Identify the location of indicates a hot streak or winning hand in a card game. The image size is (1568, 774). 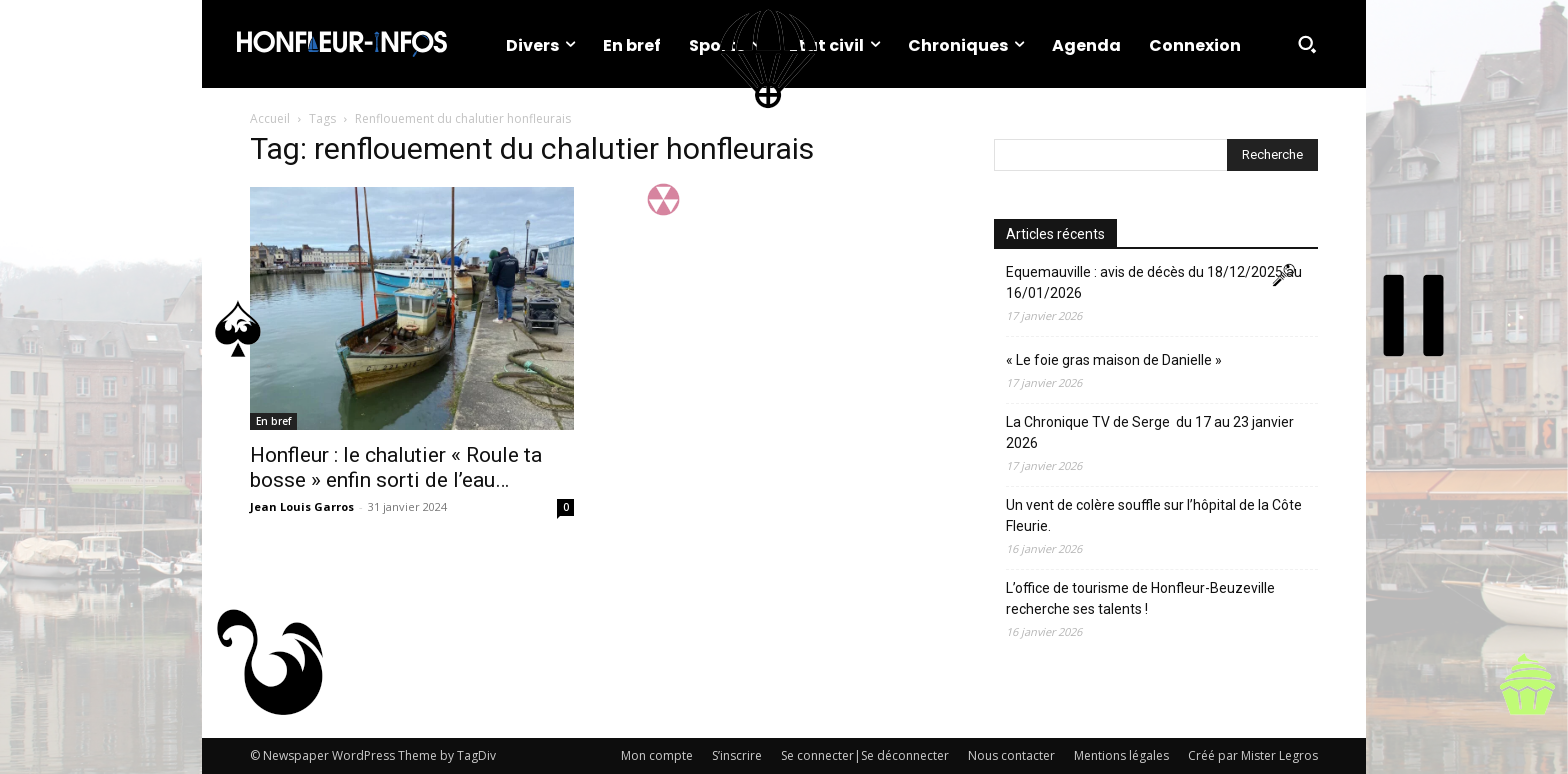
(238, 329).